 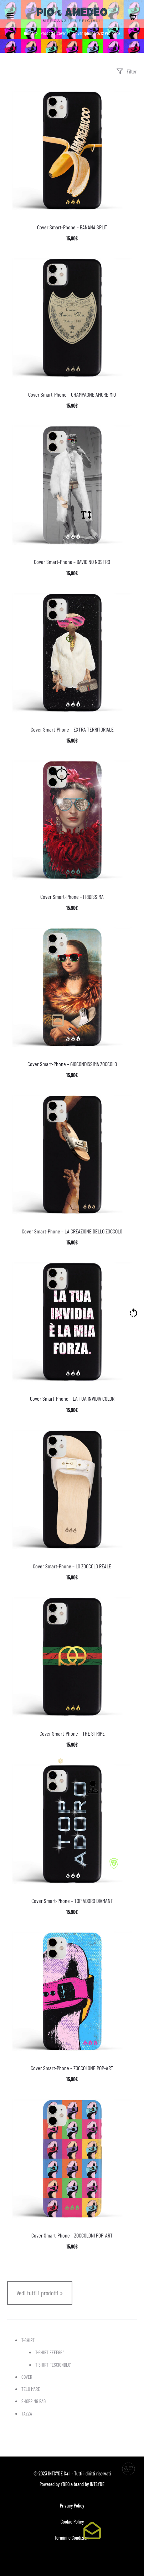 What do you see at coordinates (58, 1020) in the screenshot?
I see `expand content upward` at bounding box center [58, 1020].